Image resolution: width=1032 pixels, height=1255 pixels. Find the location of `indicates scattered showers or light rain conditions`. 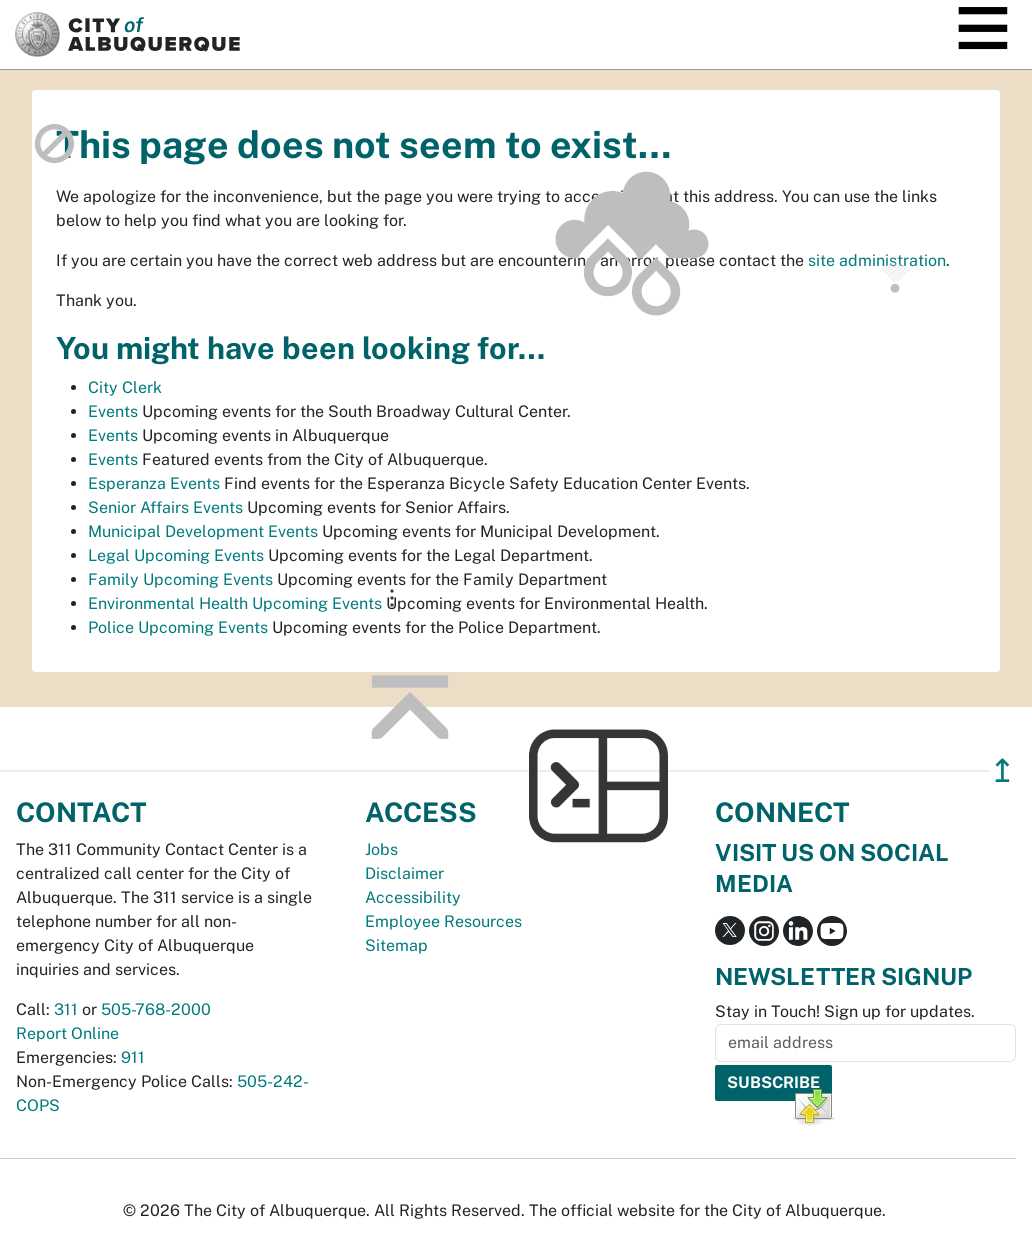

indicates scattered showers or light rain conditions is located at coordinates (632, 239).